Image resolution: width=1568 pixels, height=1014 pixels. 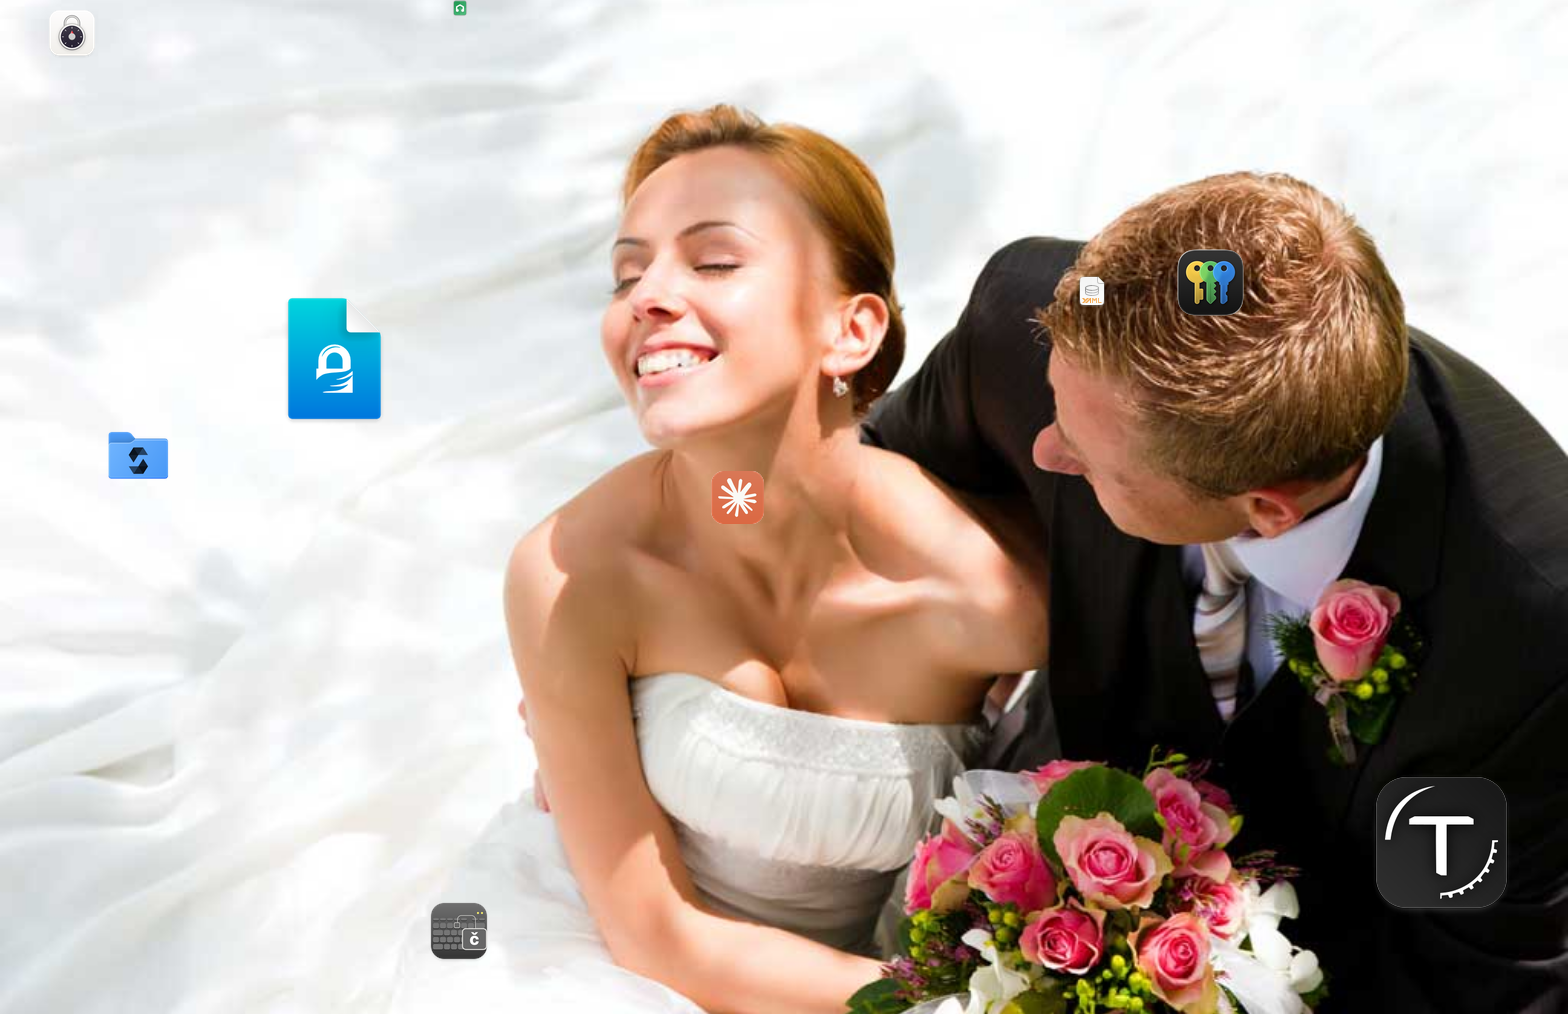 I want to click on a PGP-encrypted file, so click(x=334, y=358).